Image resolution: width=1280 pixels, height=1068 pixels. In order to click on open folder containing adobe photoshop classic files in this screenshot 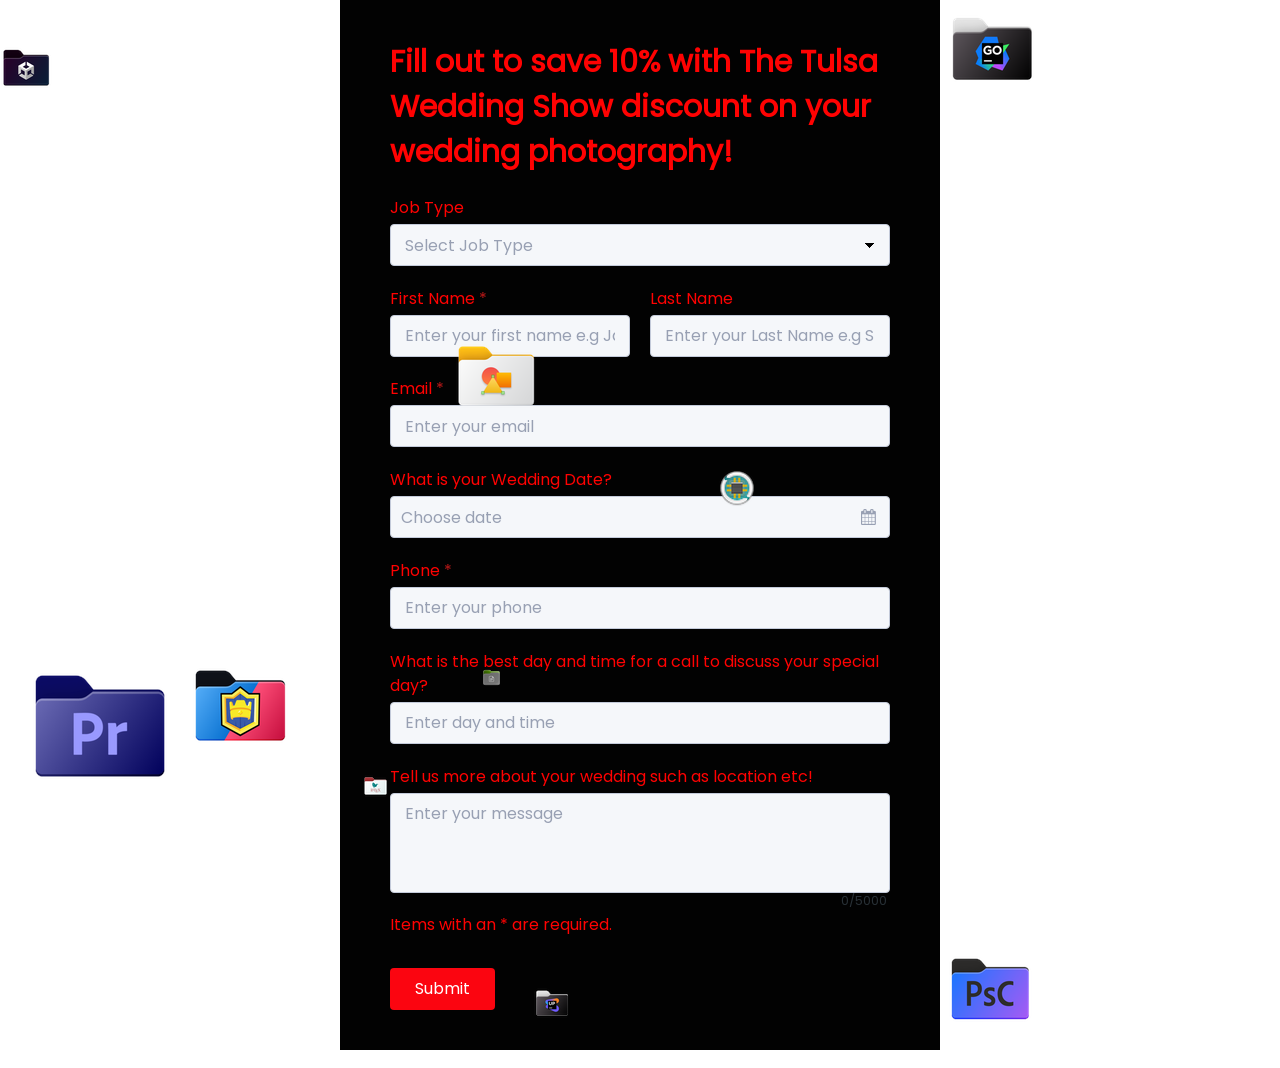, I will do `click(990, 991)`.